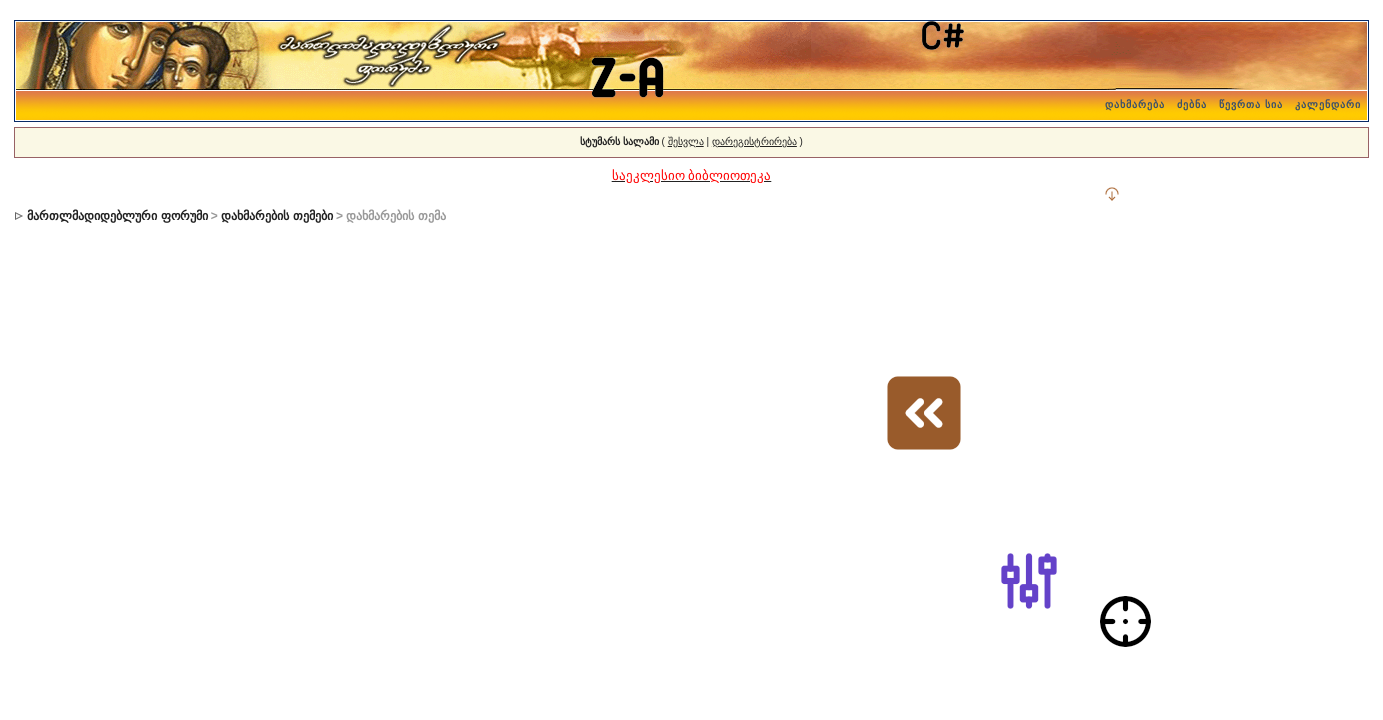 Image resolution: width=1383 pixels, height=720 pixels. Describe the element at coordinates (627, 77) in the screenshot. I see `sort items in reverse alphabetical order` at that location.